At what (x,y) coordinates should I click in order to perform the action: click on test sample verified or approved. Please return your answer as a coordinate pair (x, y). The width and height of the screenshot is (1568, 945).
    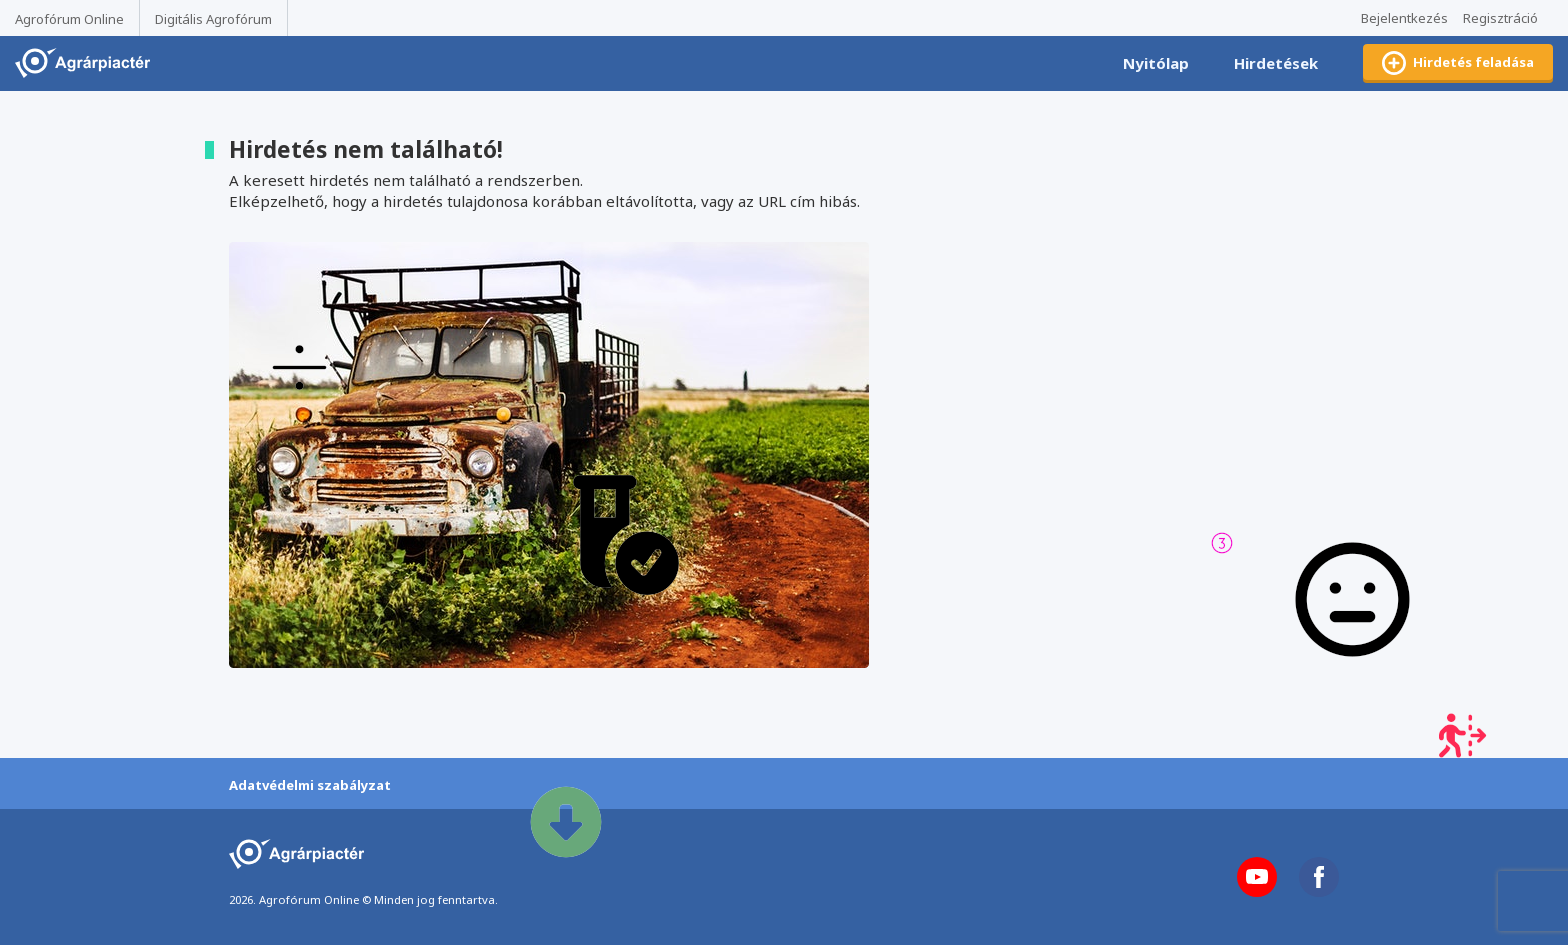
    Looking at the image, I should click on (622, 531).